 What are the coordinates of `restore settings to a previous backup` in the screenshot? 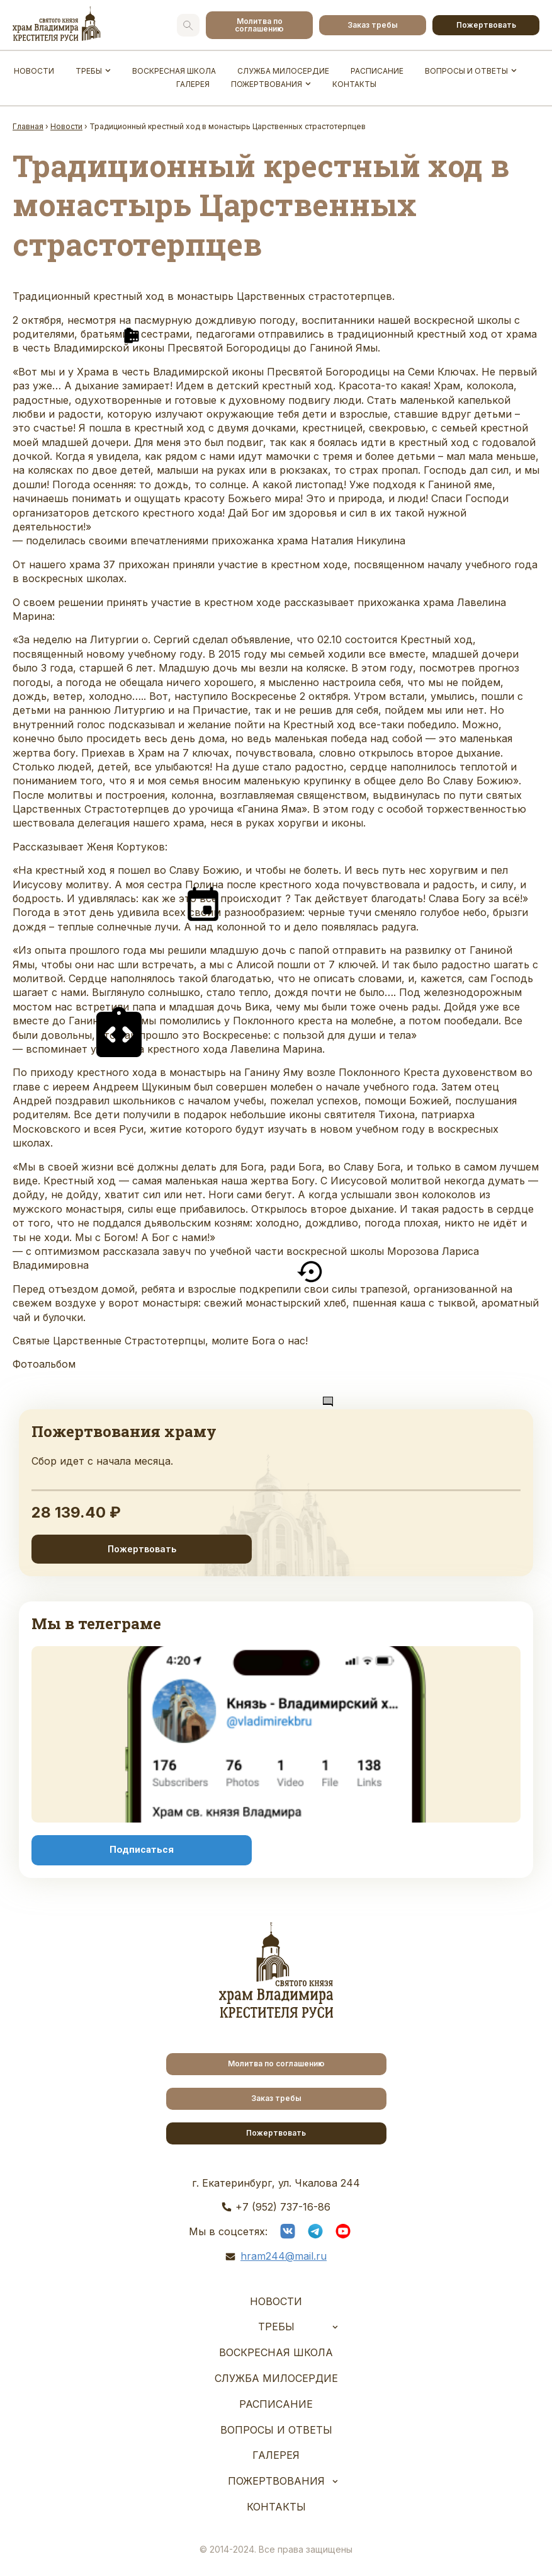 It's located at (311, 1271).